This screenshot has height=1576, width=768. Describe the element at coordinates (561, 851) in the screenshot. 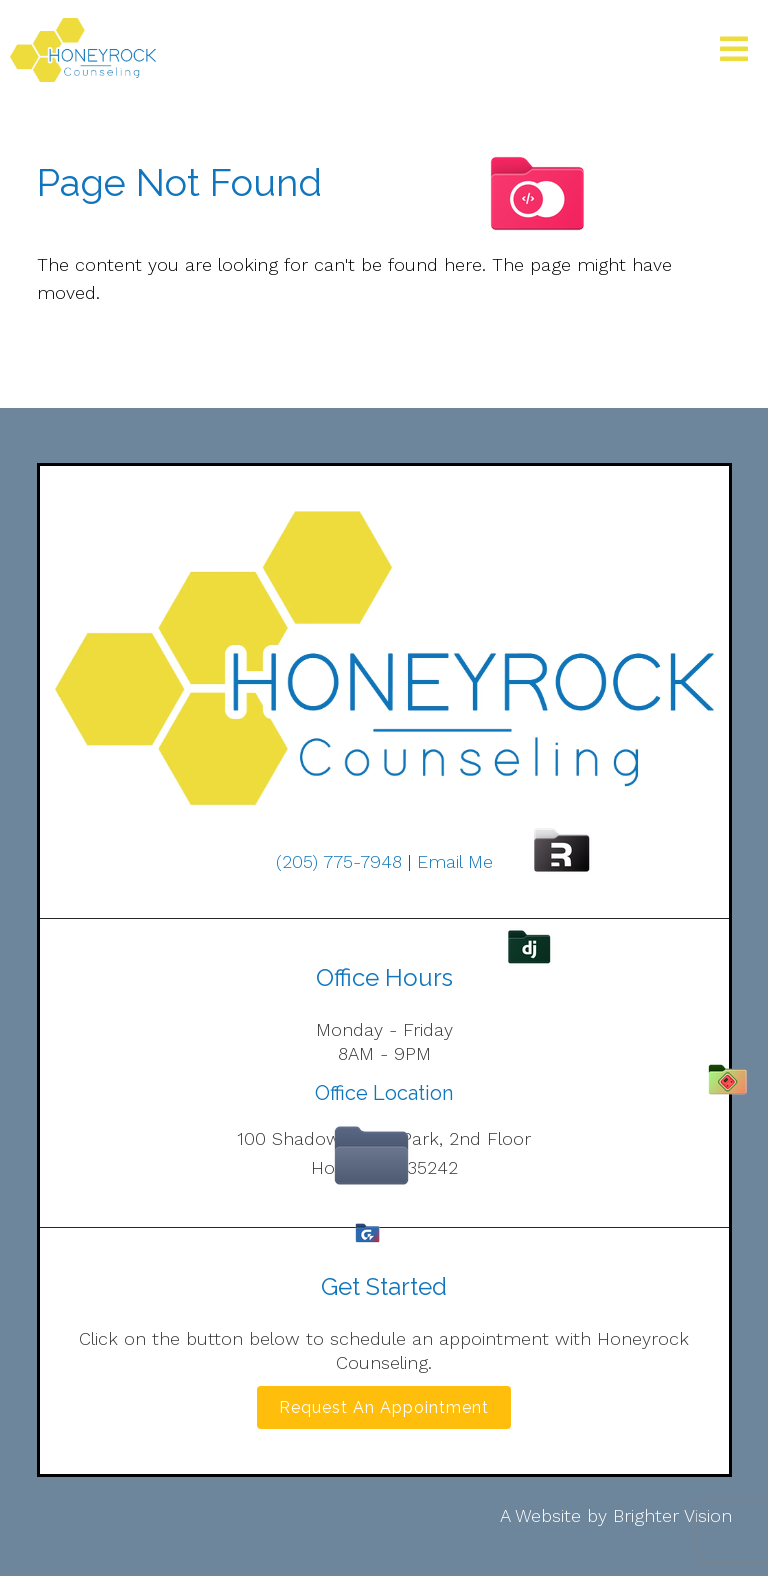

I see `open remix project folder` at that location.